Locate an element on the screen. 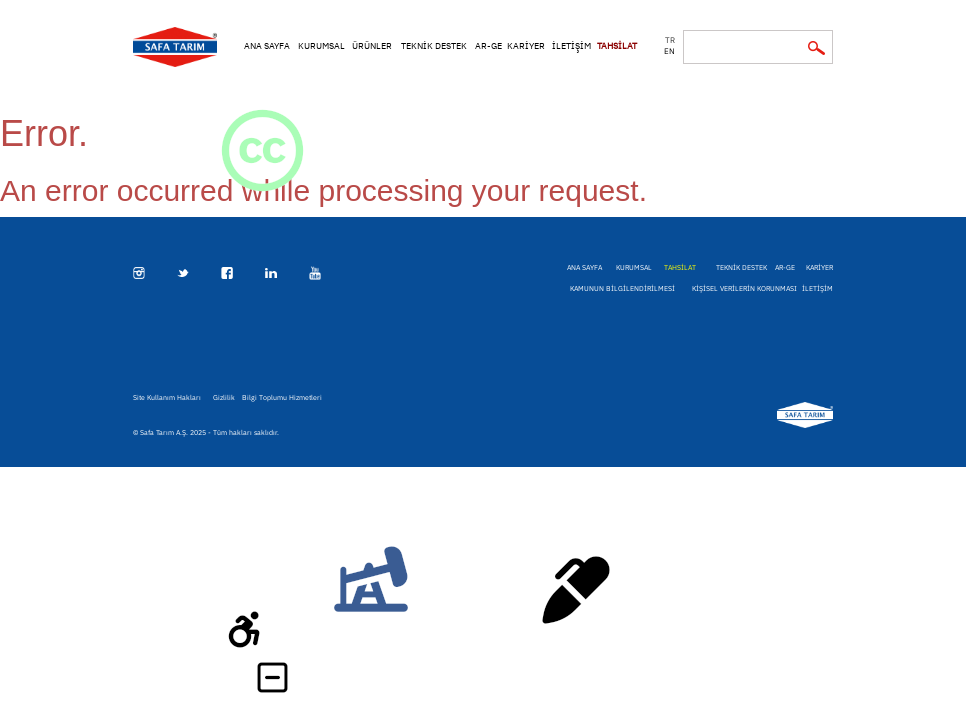 The width and height of the screenshot is (966, 720). indicates wheelchair accessibility is located at coordinates (244, 629).